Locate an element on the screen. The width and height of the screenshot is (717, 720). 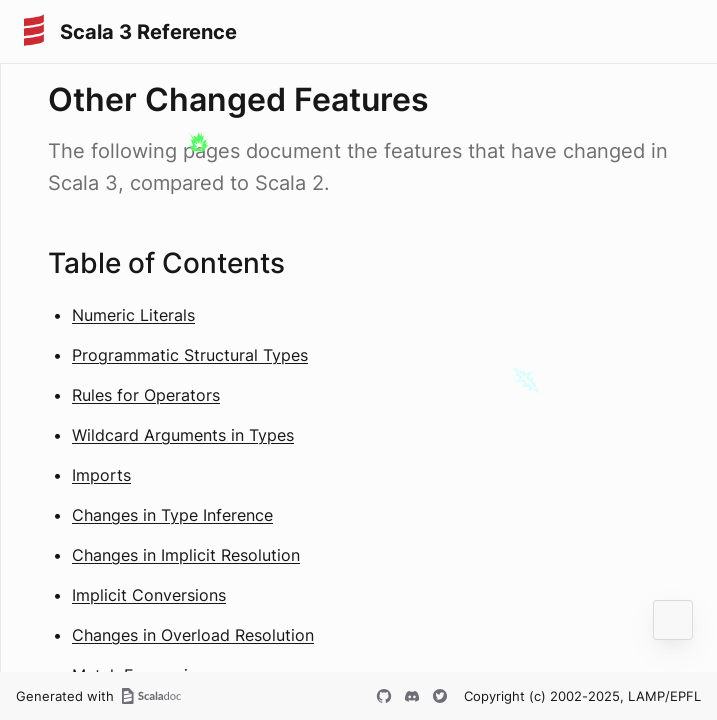
indicates screen damage or impact effect is located at coordinates (198, 141).